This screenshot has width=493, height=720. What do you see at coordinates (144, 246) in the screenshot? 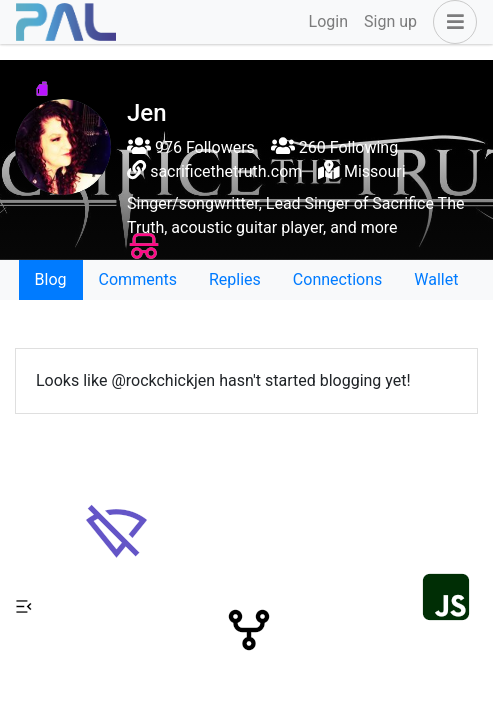
I see `incognito or private browsing mode` at bounding box center [144, 246].